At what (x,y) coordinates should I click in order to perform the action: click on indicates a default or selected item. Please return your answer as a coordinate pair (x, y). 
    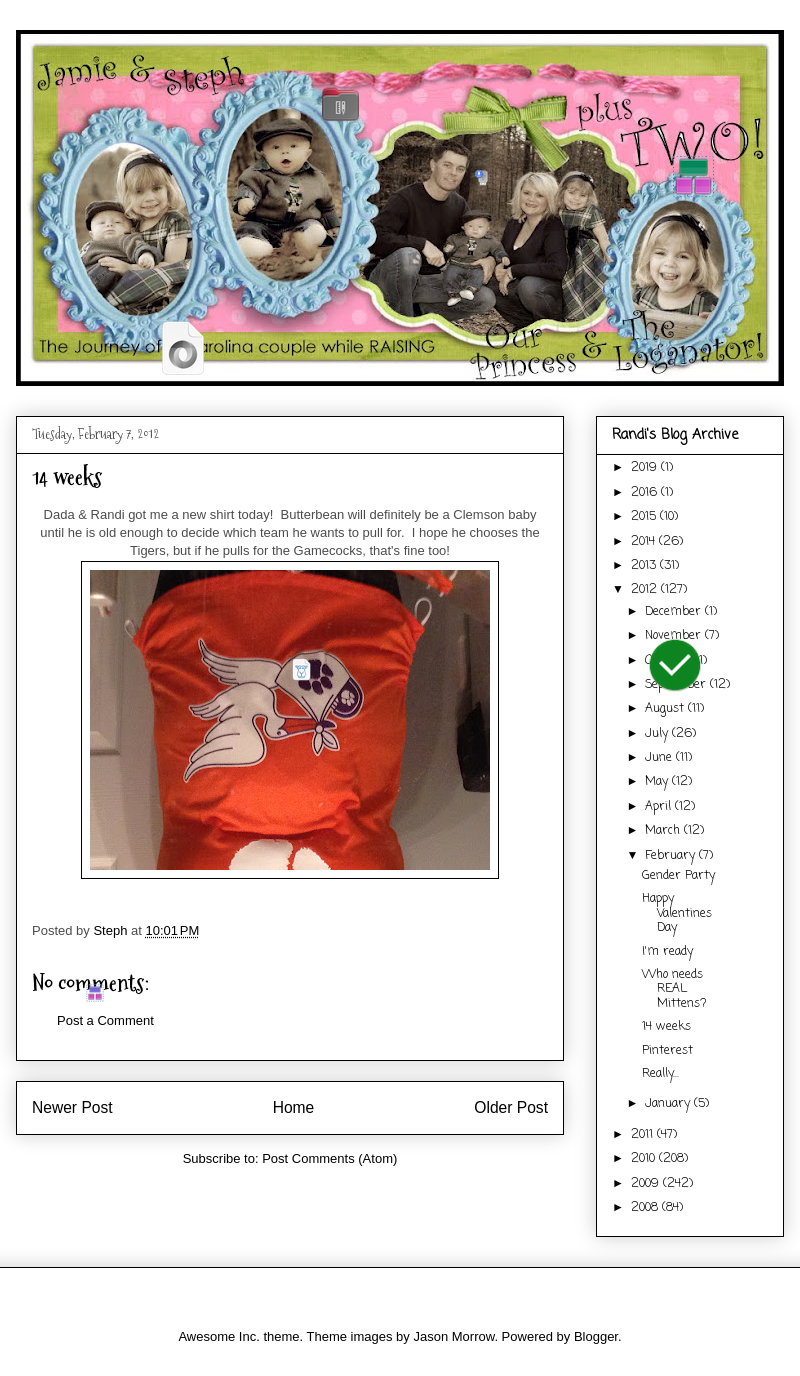
    Looking at the image, I should click on (675, 665).